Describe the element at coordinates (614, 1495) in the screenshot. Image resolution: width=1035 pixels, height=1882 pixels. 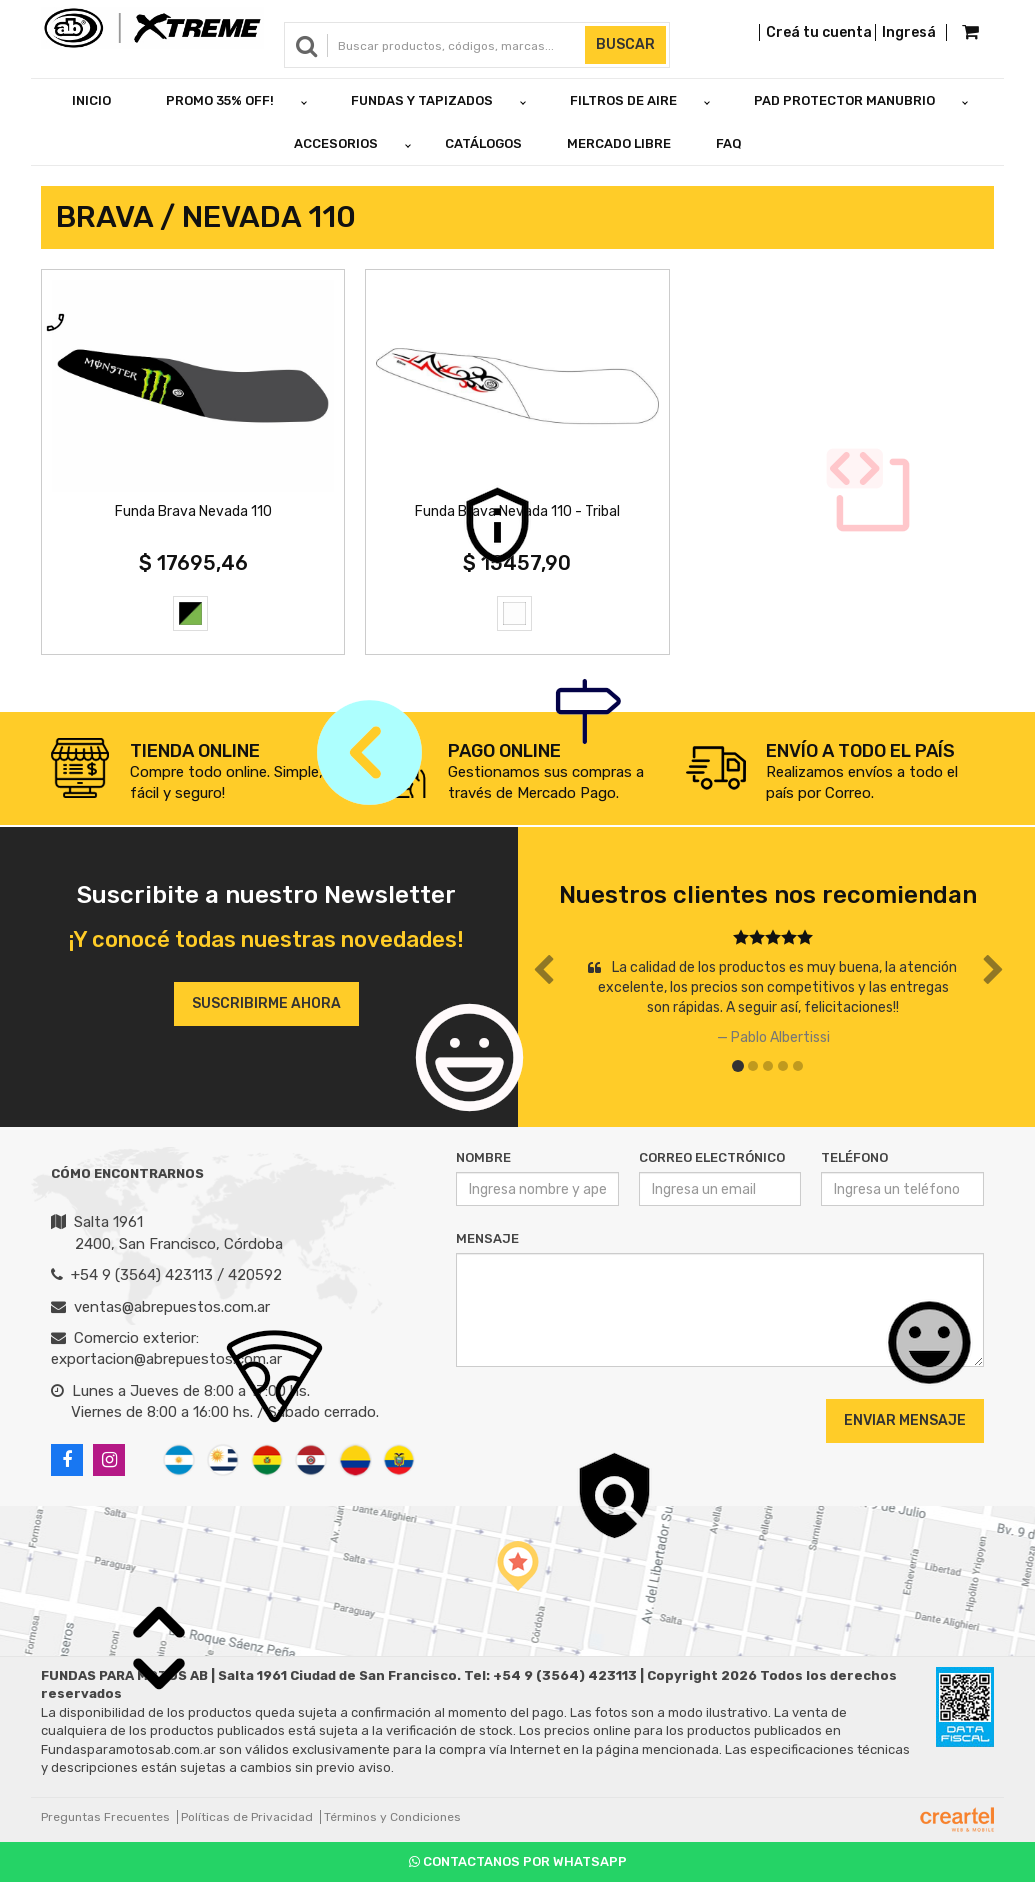
I see `view privacy policy or terms` at that location.